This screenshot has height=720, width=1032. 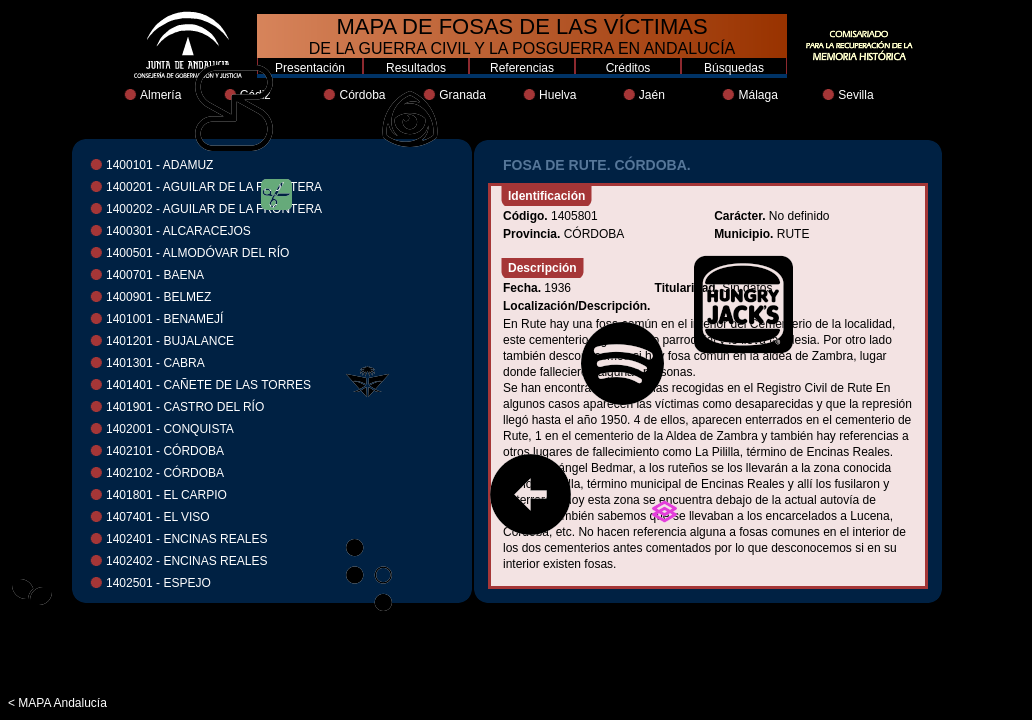 I want to click on navigate to Saudia Airlines website or app, so click(x=367, y=381).